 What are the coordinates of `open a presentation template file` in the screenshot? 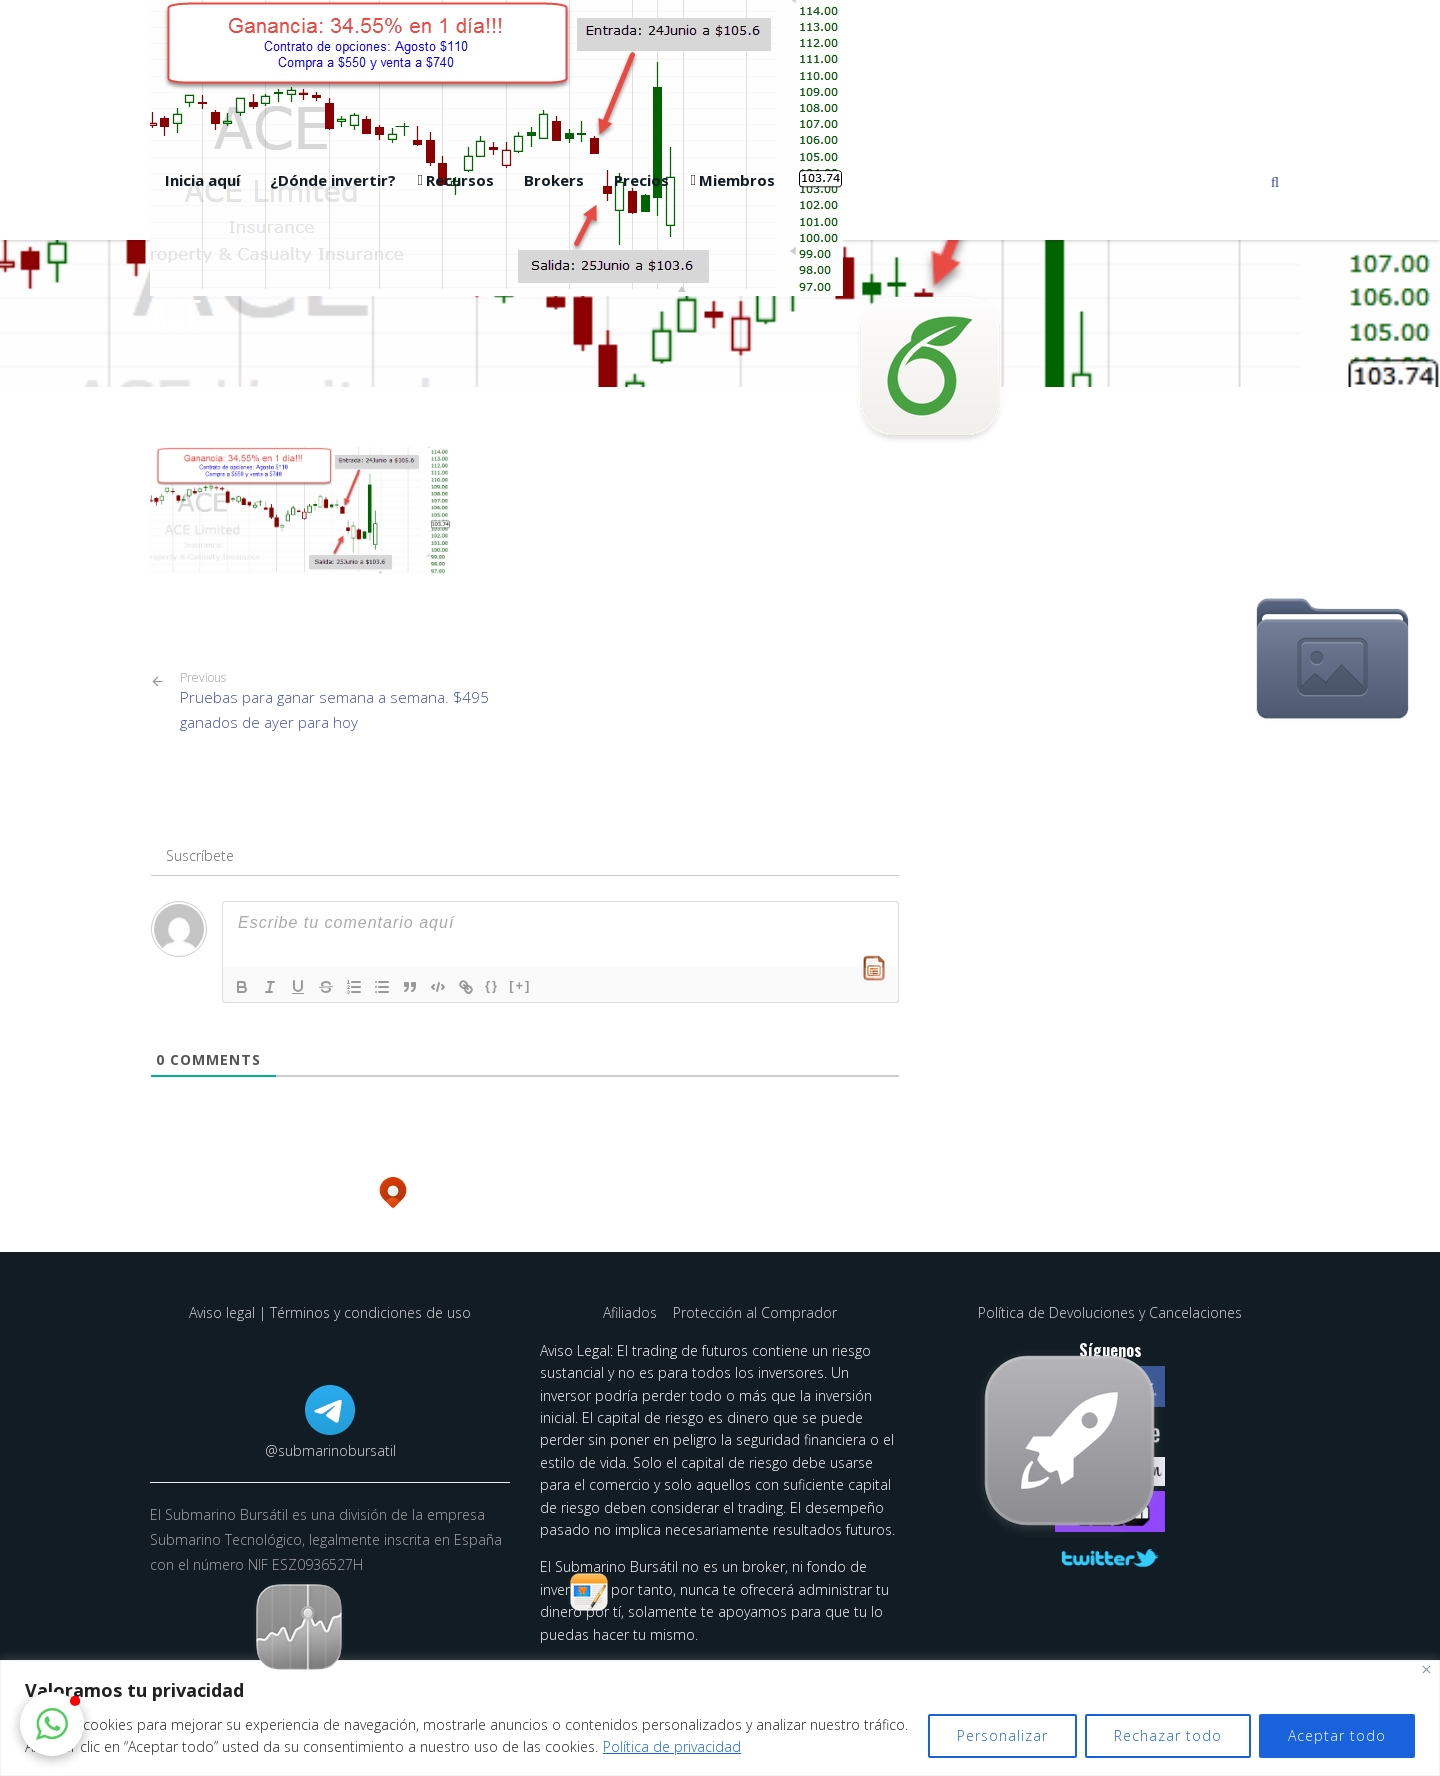 It's located at (874, 968).